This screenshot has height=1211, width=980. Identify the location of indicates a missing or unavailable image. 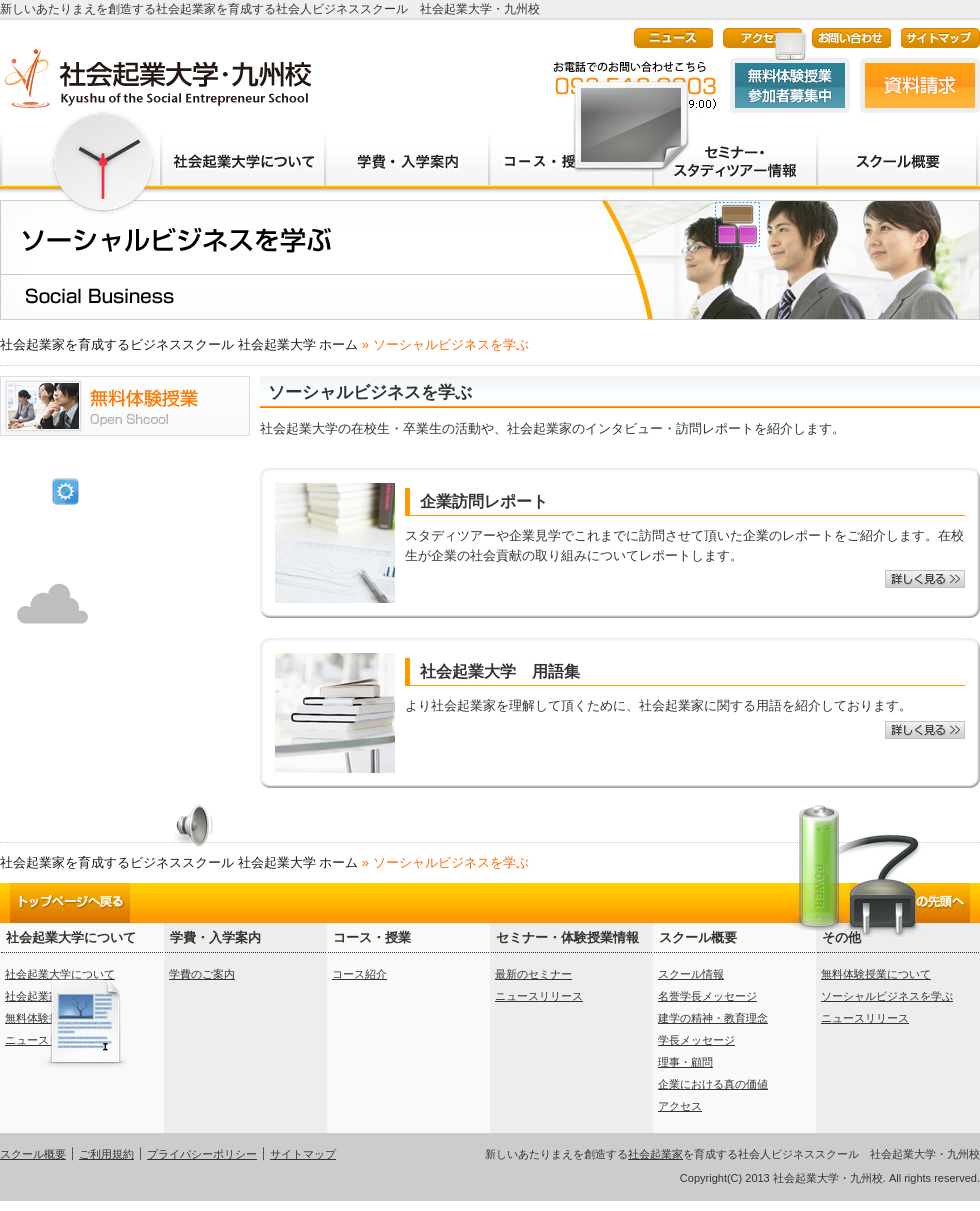
(631, 128).